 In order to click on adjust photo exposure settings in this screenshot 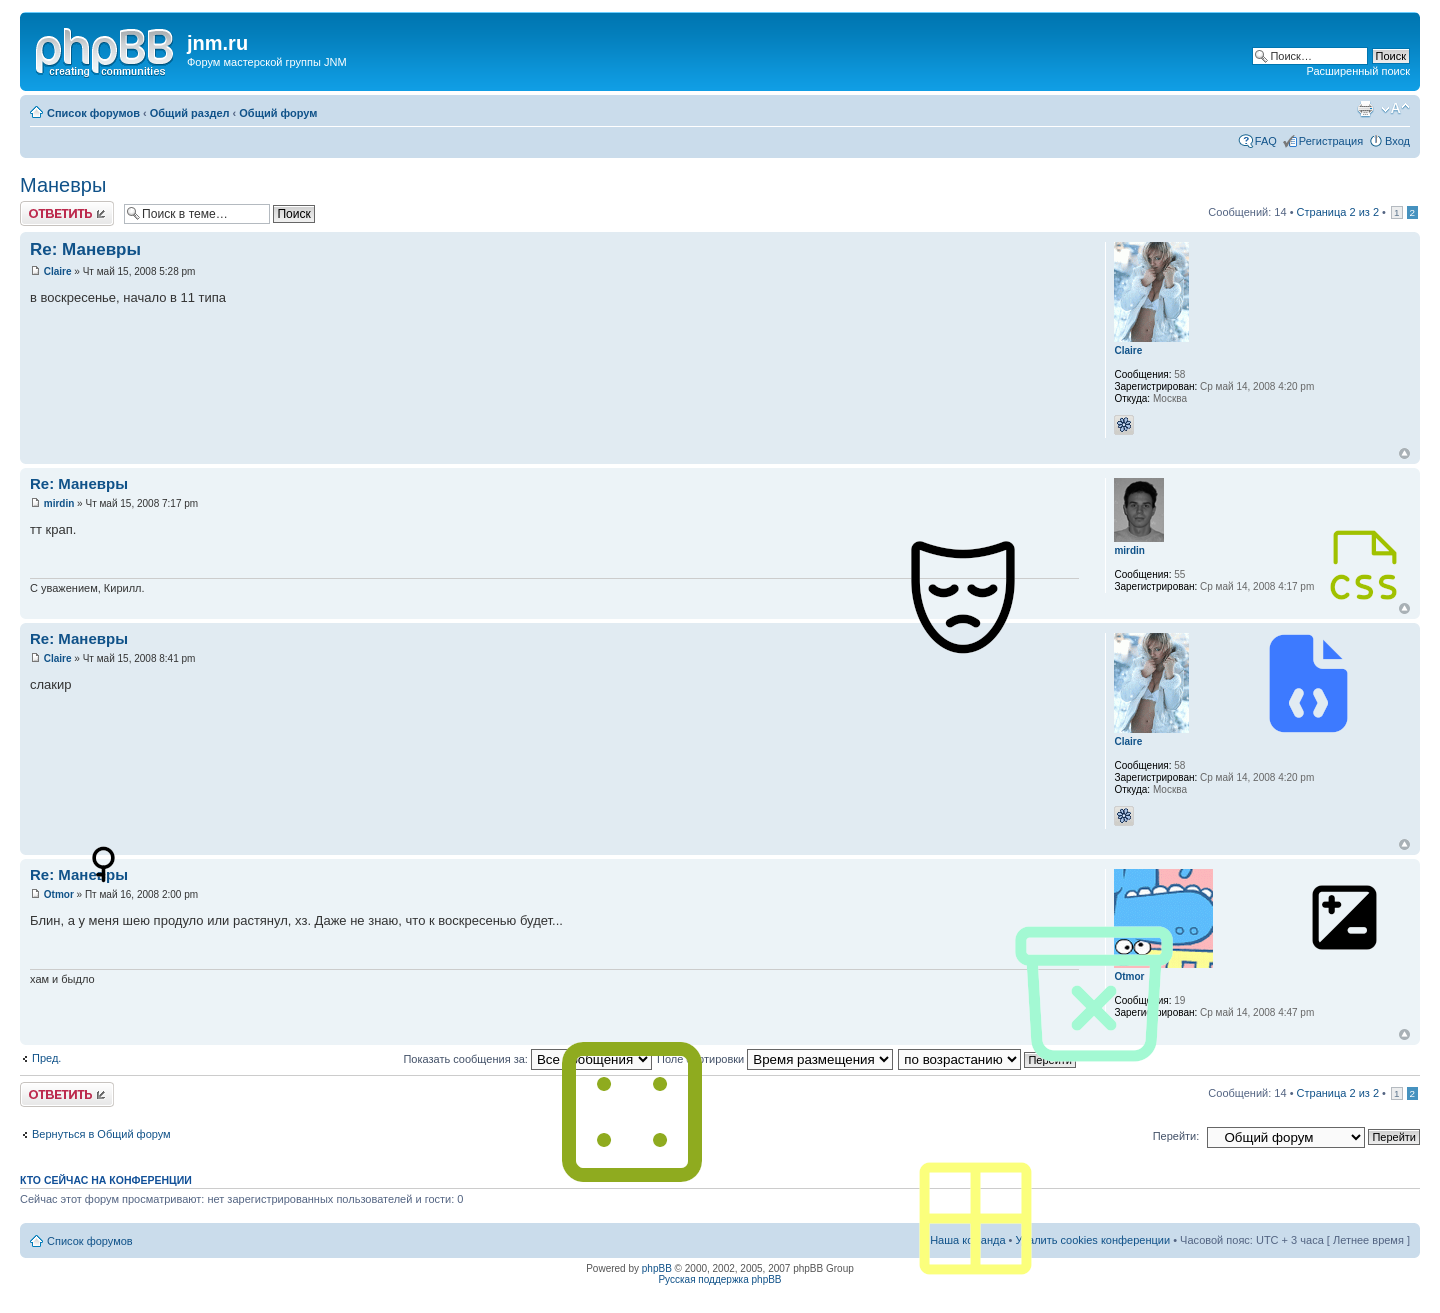, I will do `click(1344, 917)`.